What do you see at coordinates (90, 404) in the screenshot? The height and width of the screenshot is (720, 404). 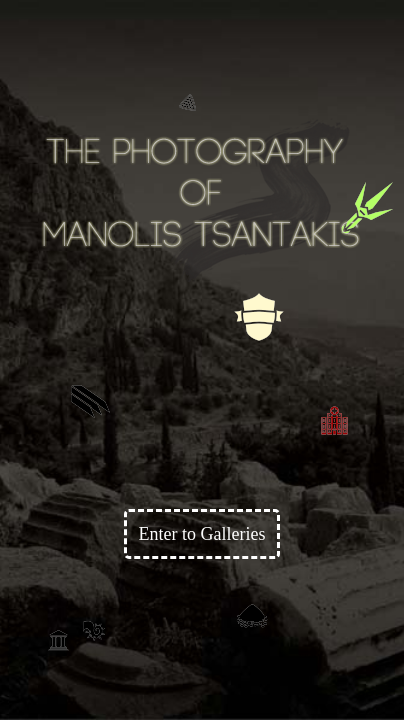 I see `equip claws or melee weapon` at bounding box center [90, 404].